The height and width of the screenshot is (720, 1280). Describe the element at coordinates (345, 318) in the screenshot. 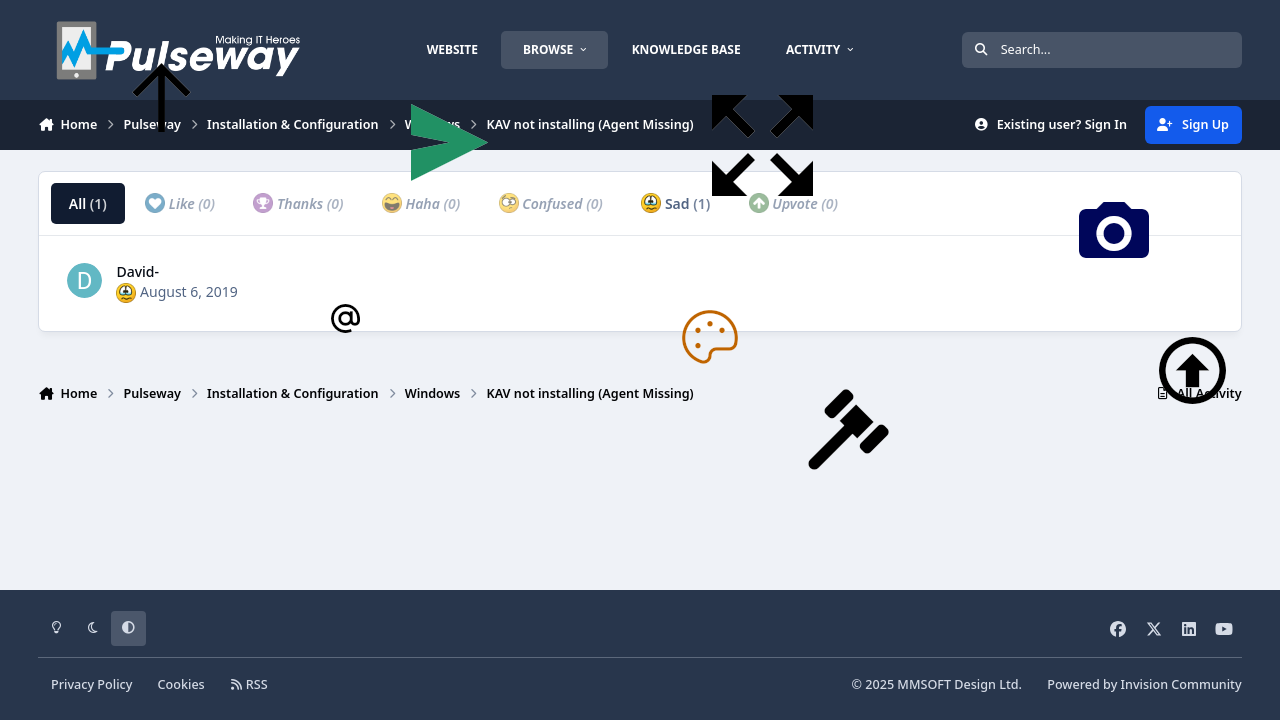

I see `mention a user in a post or comment` at that location.